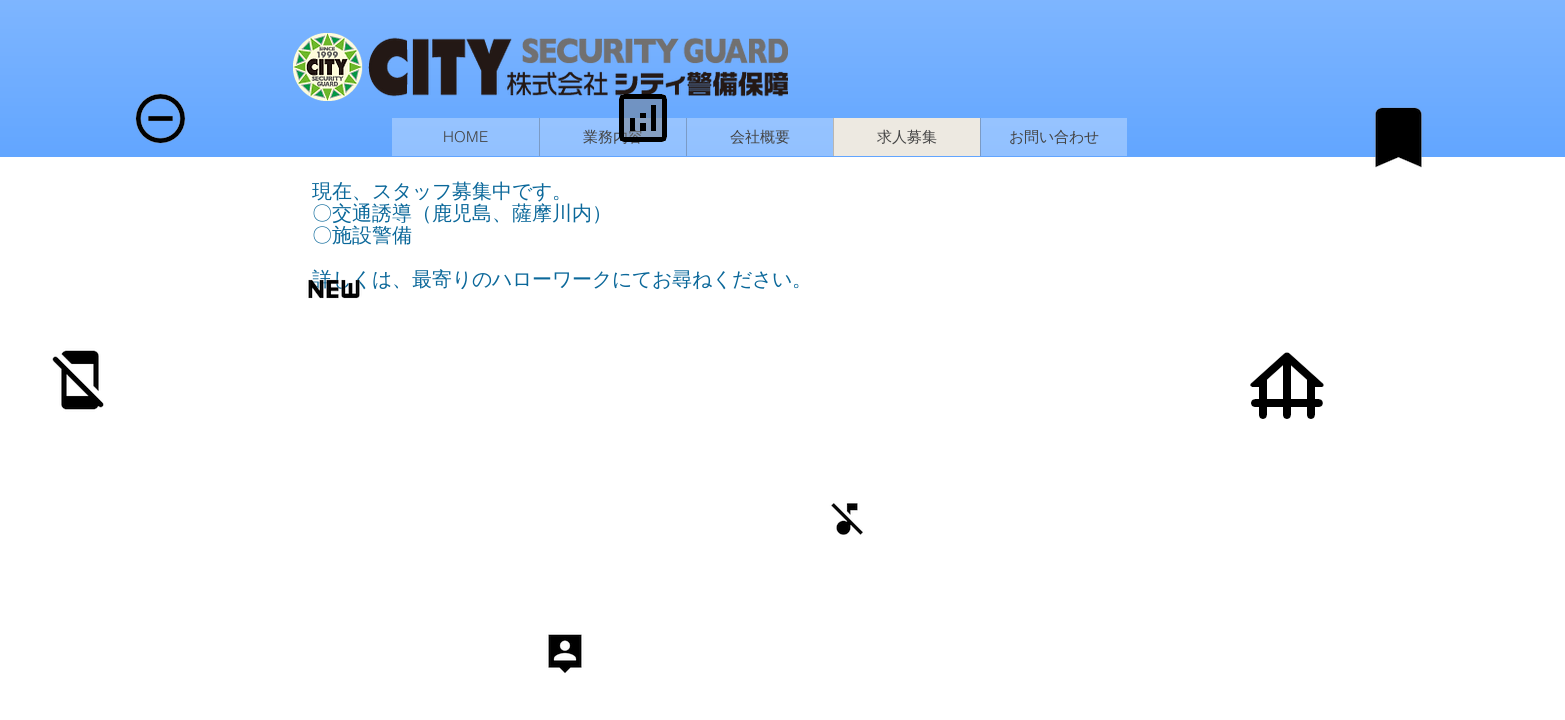 This screenshot has width=1565, height=720. I want to click on view property foundation details, so click(1287, 387).